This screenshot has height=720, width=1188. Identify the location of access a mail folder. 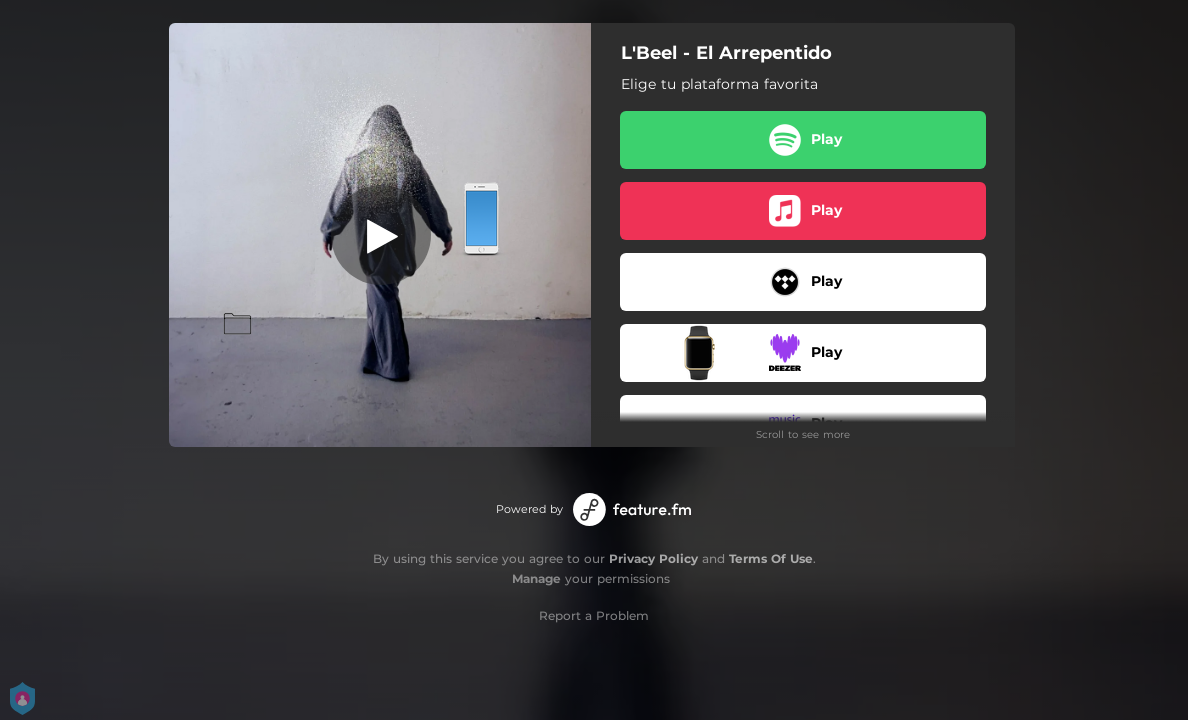
(237, 323).